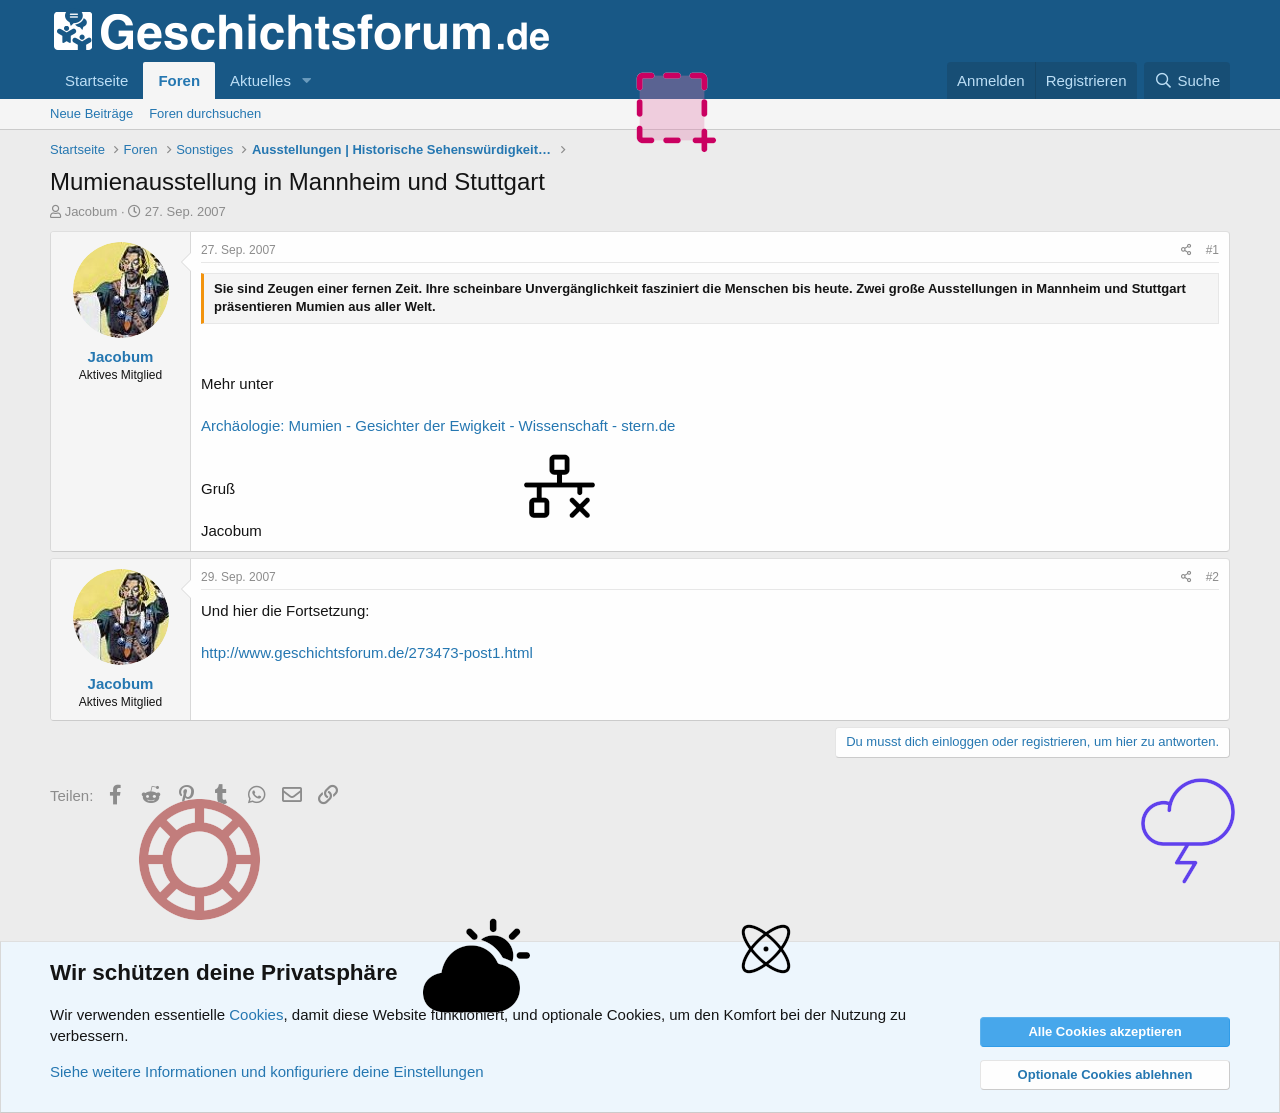  I want to click on network connection error or failure, so click(559, 487).